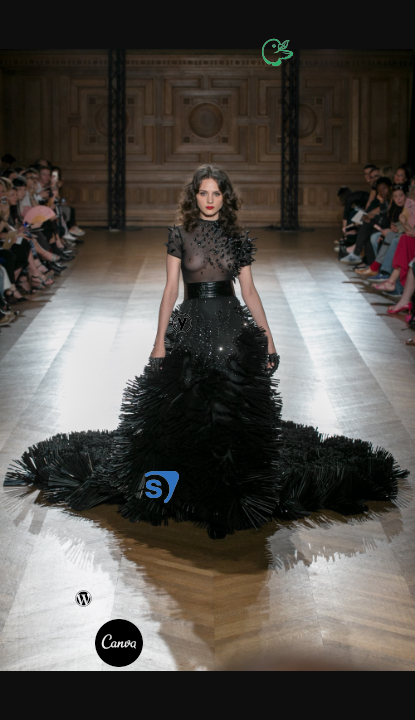  I want to click on bower package manager logo, so click(277, 52).